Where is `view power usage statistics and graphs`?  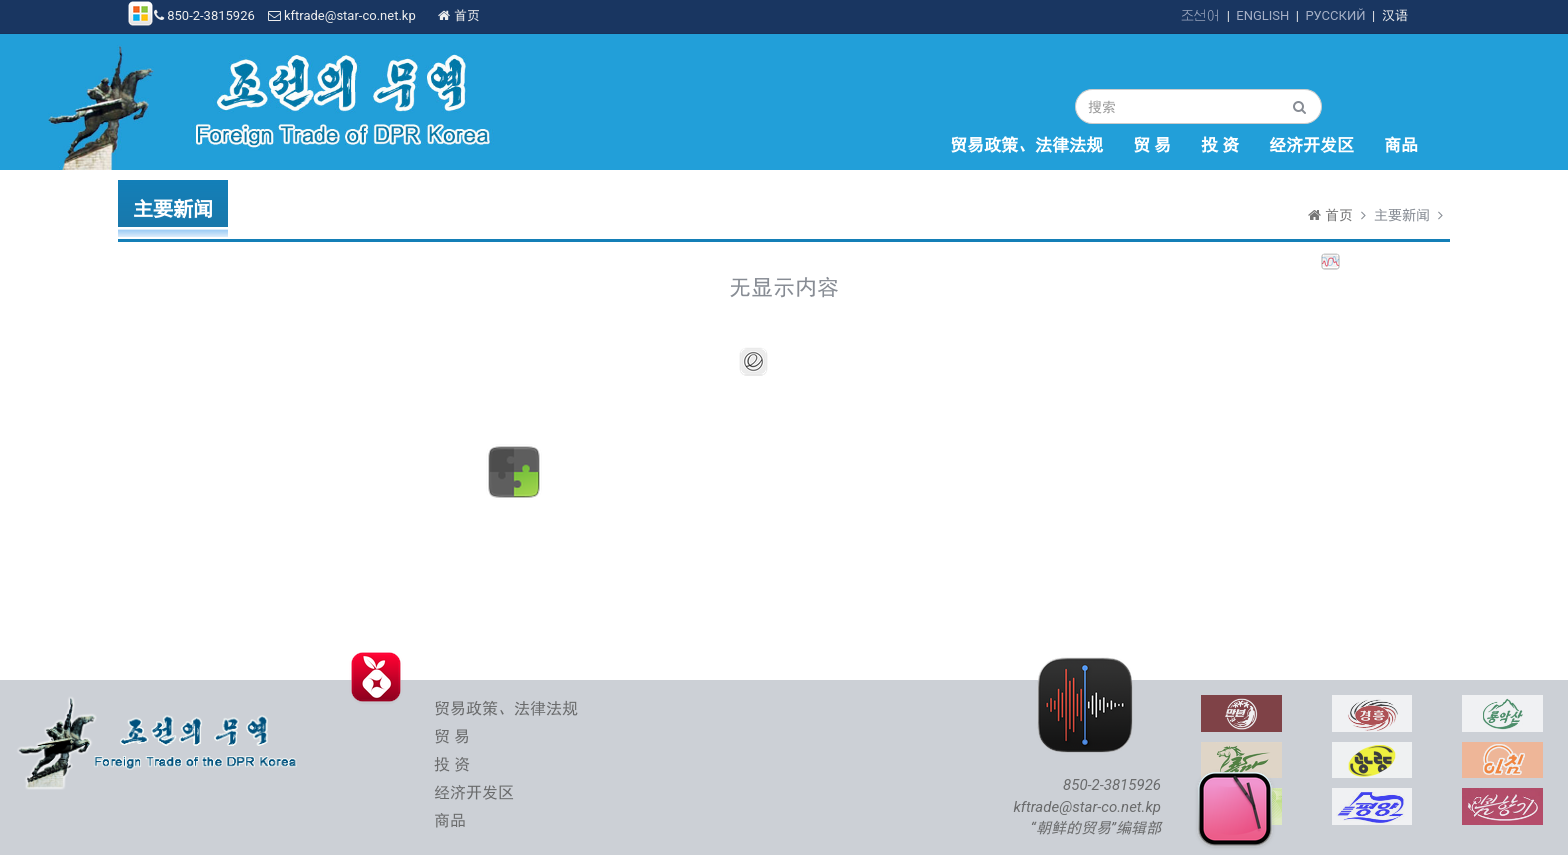 view power usage statistics and graphs is located at coordinates (1330, 261).